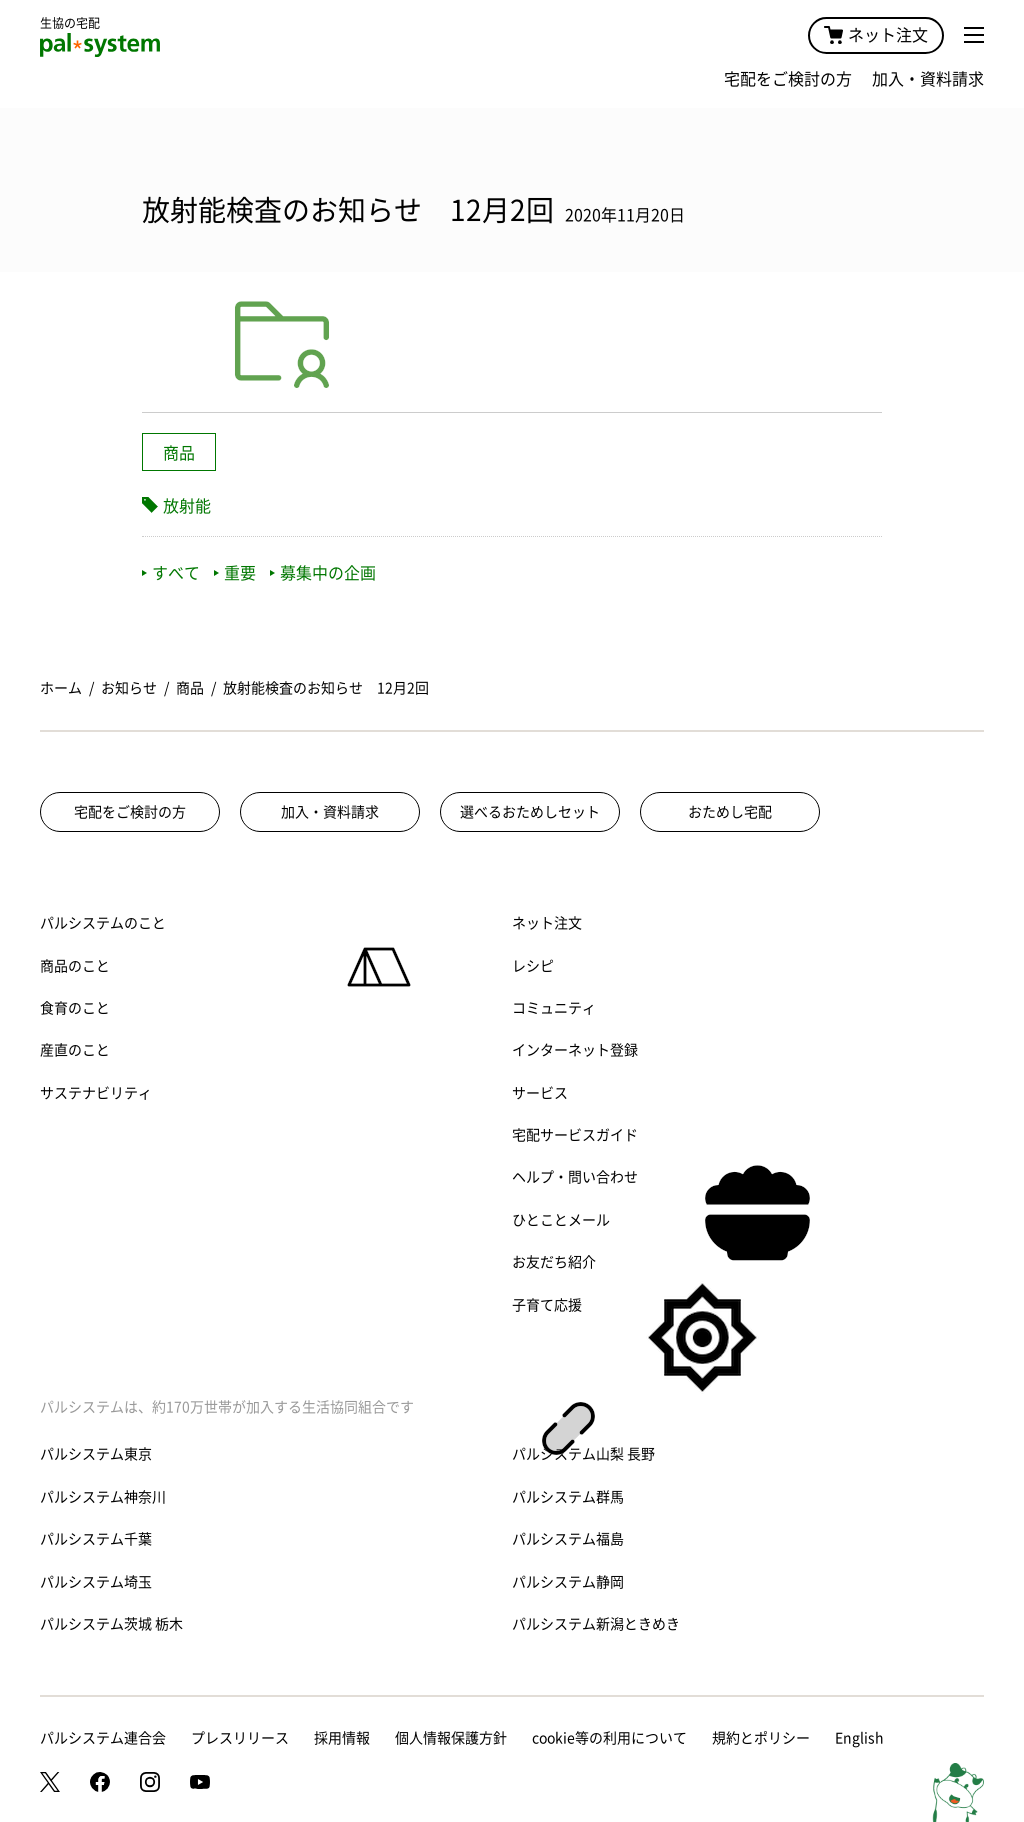 The image size is (1024, 1822). What do you see at coordinates (282, 341) in the screenshot?
I see `access user-specific files` at bounding box center [282, 341].